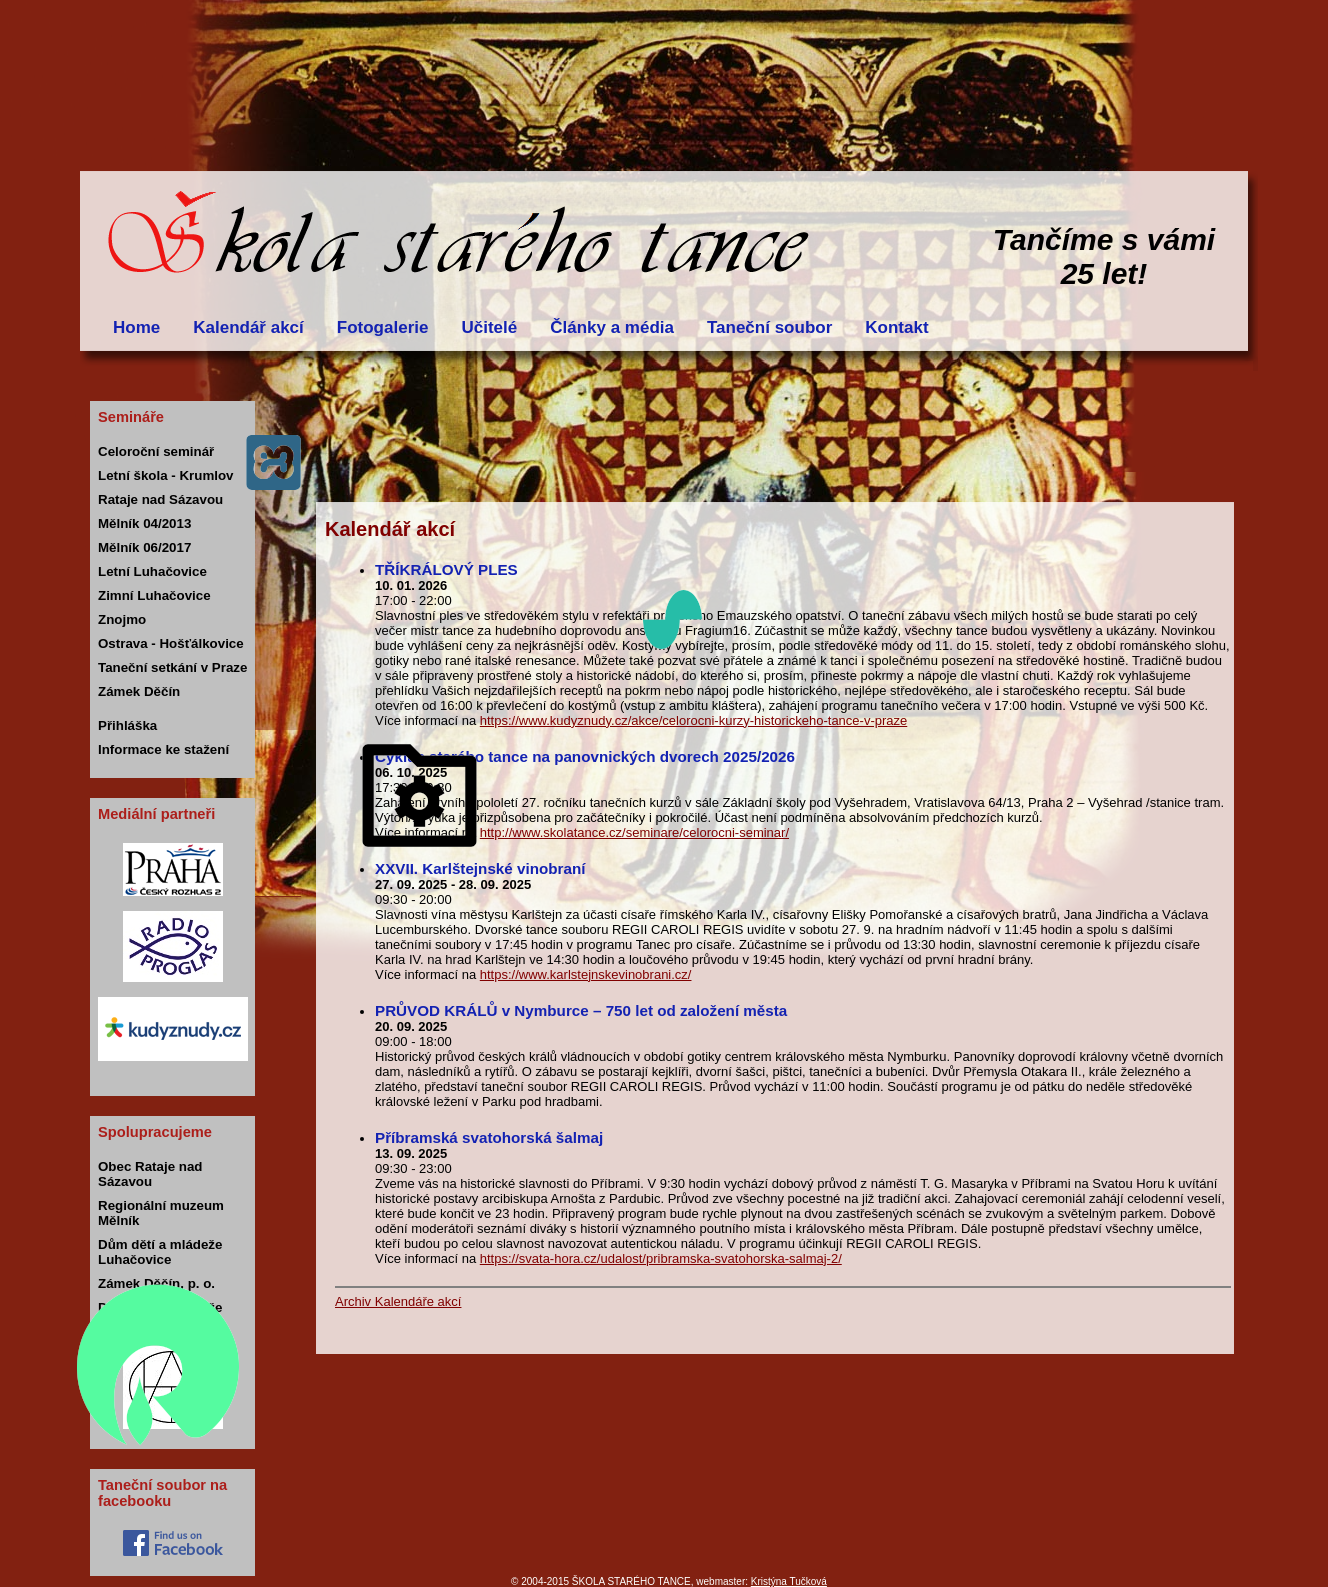 This screenshot has height=1587, width=1328. Describe the element at coordinates (672, 619) in the screenshot. I see `open the suno ai music app` at that location.